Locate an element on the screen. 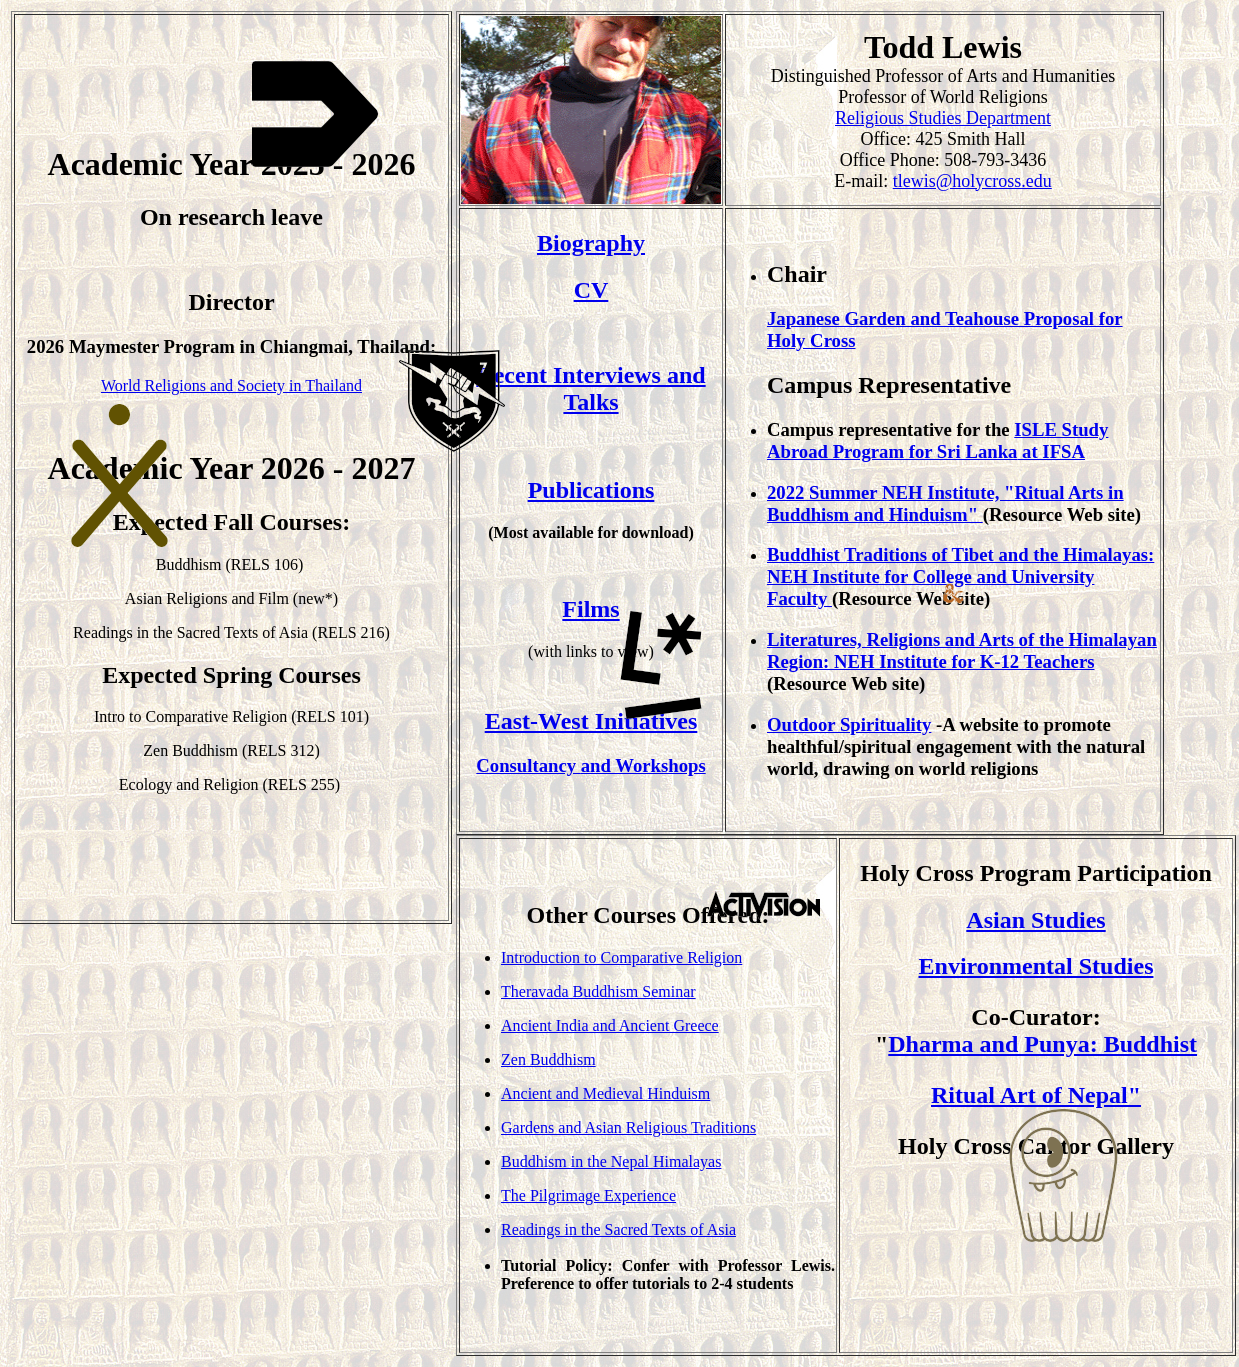  ScyllaDB logo is located at coordinates (1063, 1175).